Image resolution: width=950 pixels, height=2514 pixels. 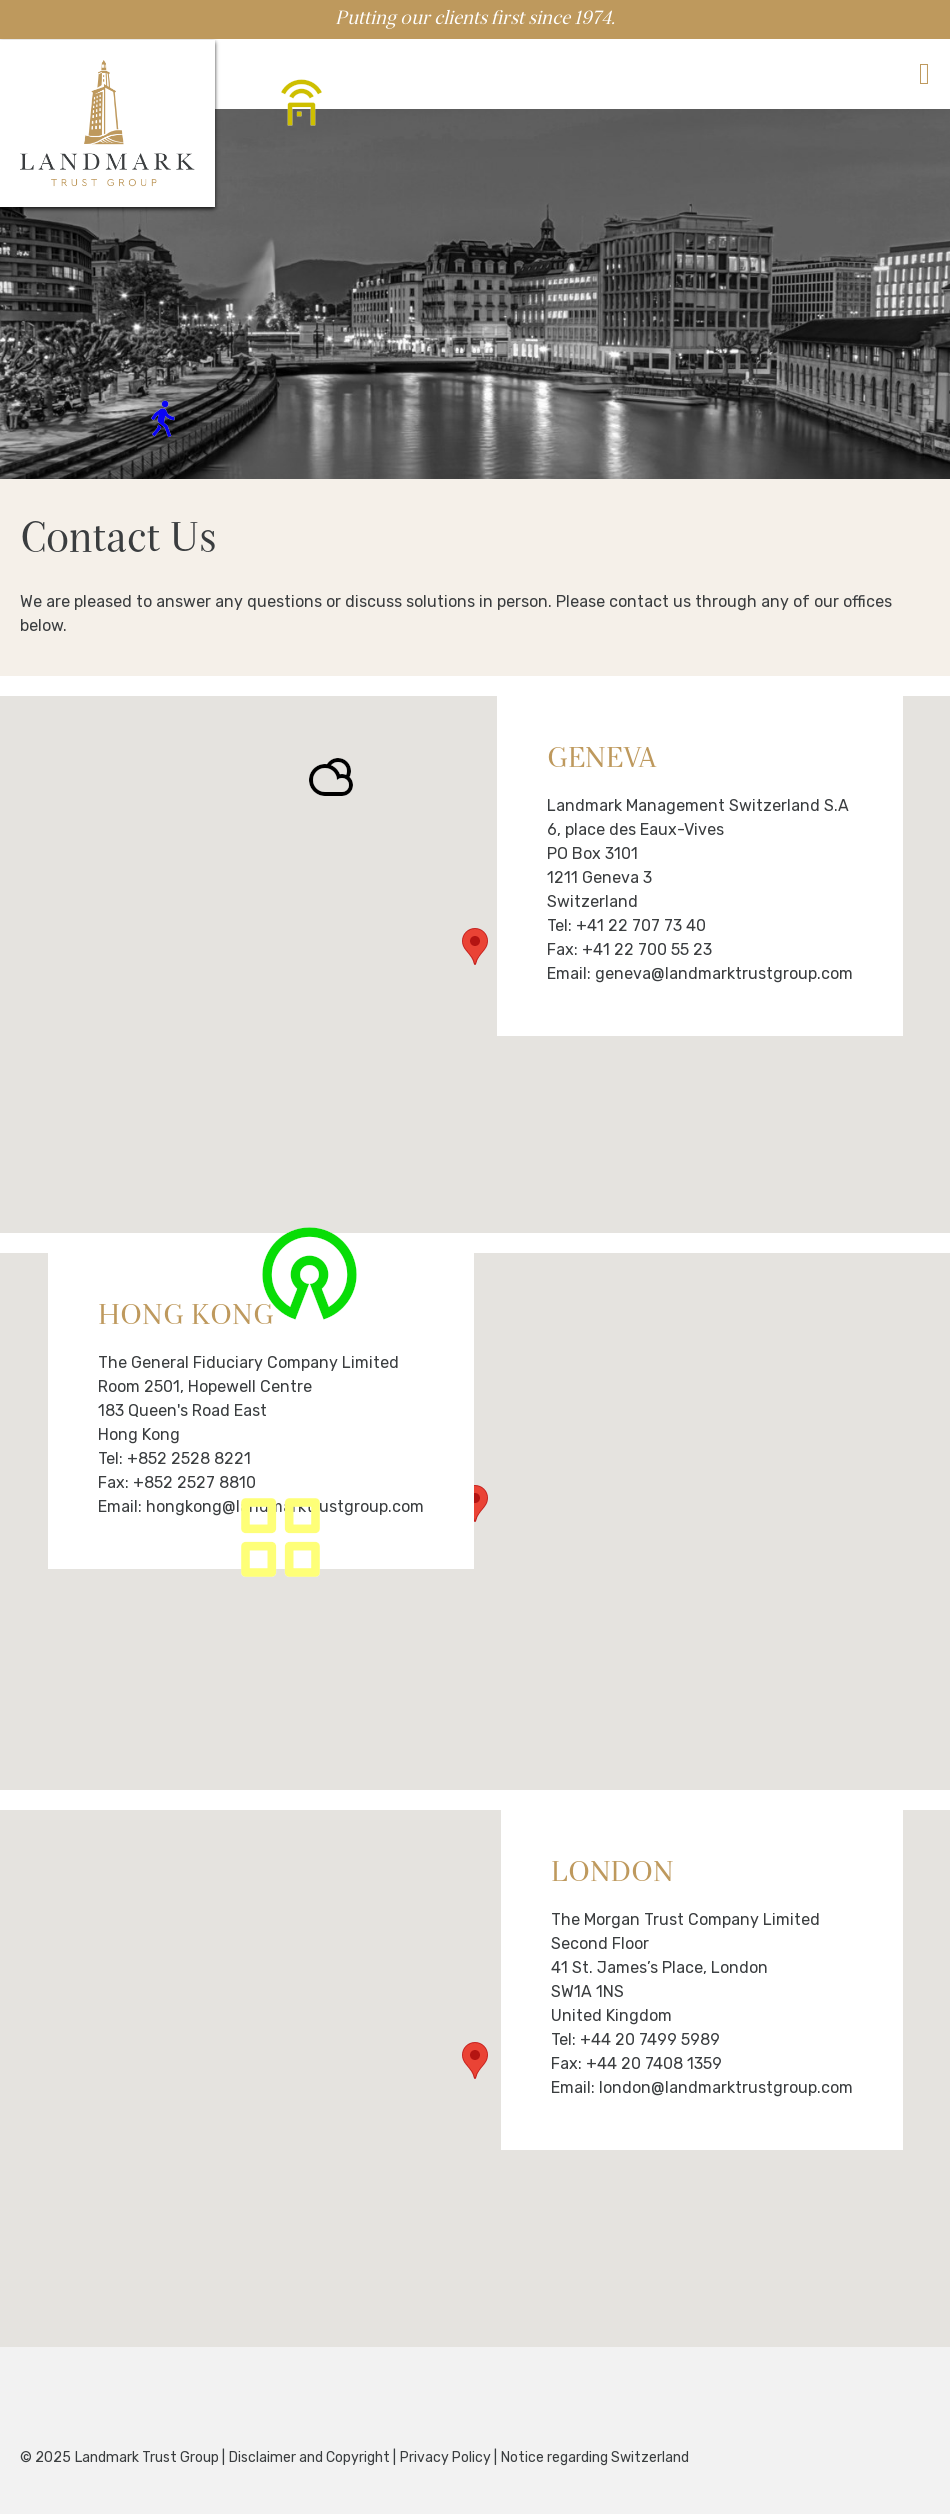 What do you see at coordinates (301, 102) in the screenshot?
I see `control a connected smart device` at bounding box center [301, 102].